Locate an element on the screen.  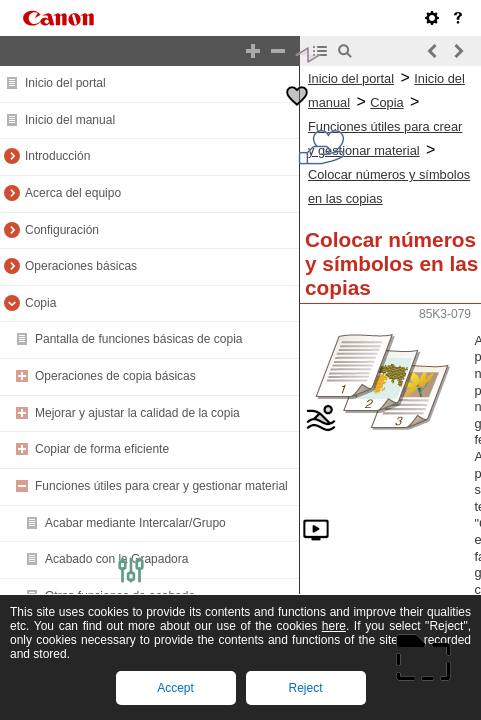
view candlestick chart for stock or crypto data is located at coordinates (131, 570).